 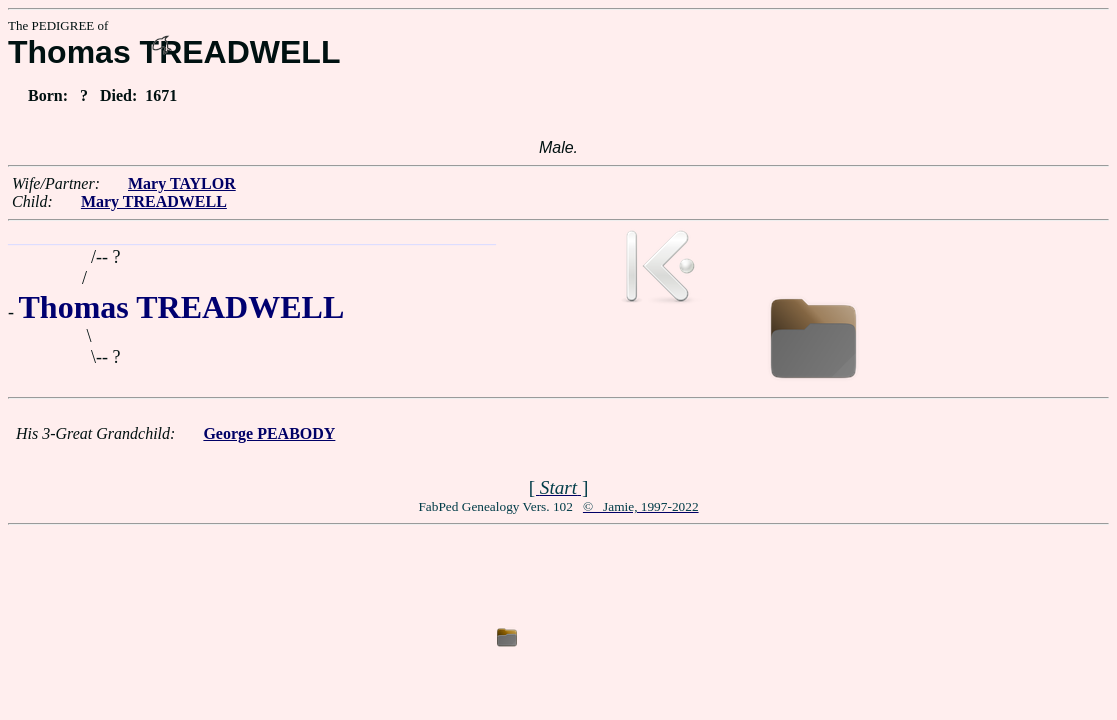 I want to click on access an open folder's contents, so click(x=813, y=338).